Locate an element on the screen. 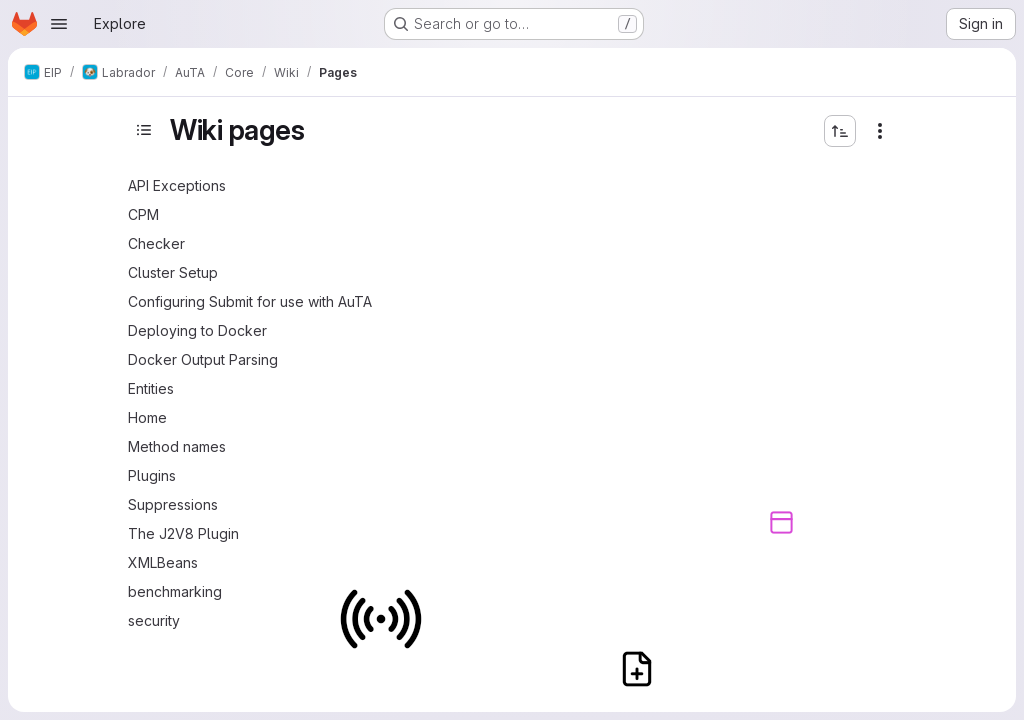 Image resolution: width=1024 pixels, height=720 pixels. indicates wireless signal strength is located at coordinates (381, 619).